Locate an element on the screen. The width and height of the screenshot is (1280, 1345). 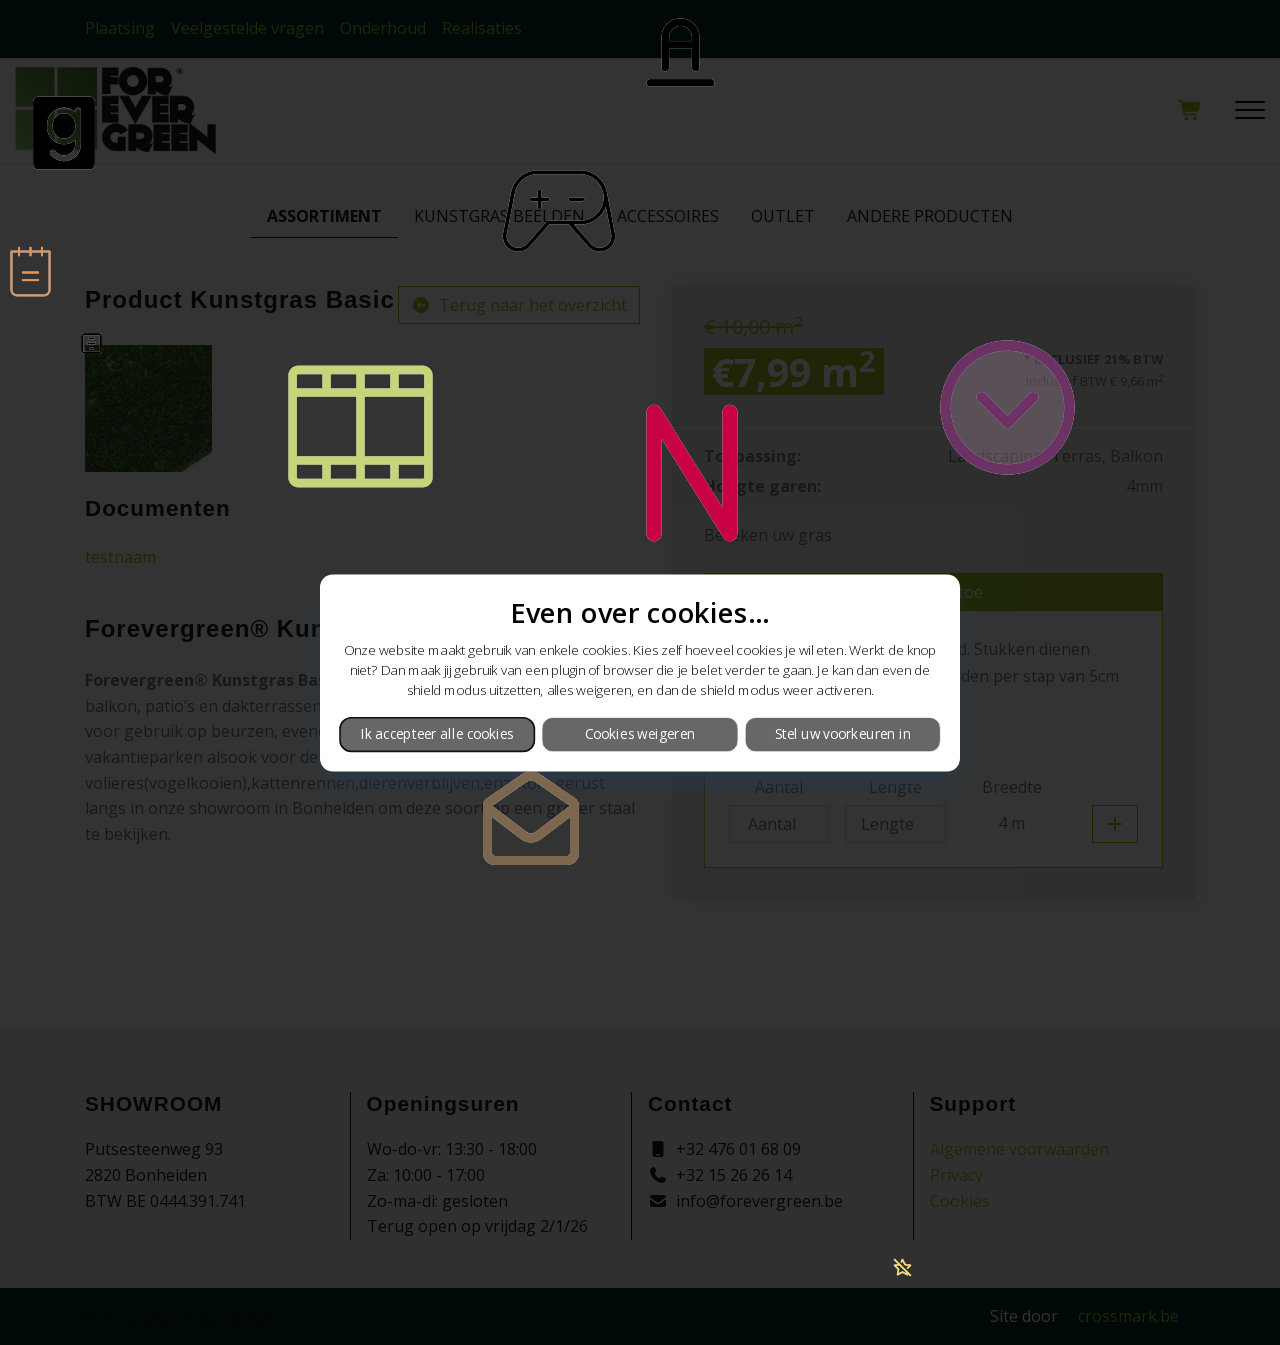
remove from favorites is located at coordinates (902, 1267).